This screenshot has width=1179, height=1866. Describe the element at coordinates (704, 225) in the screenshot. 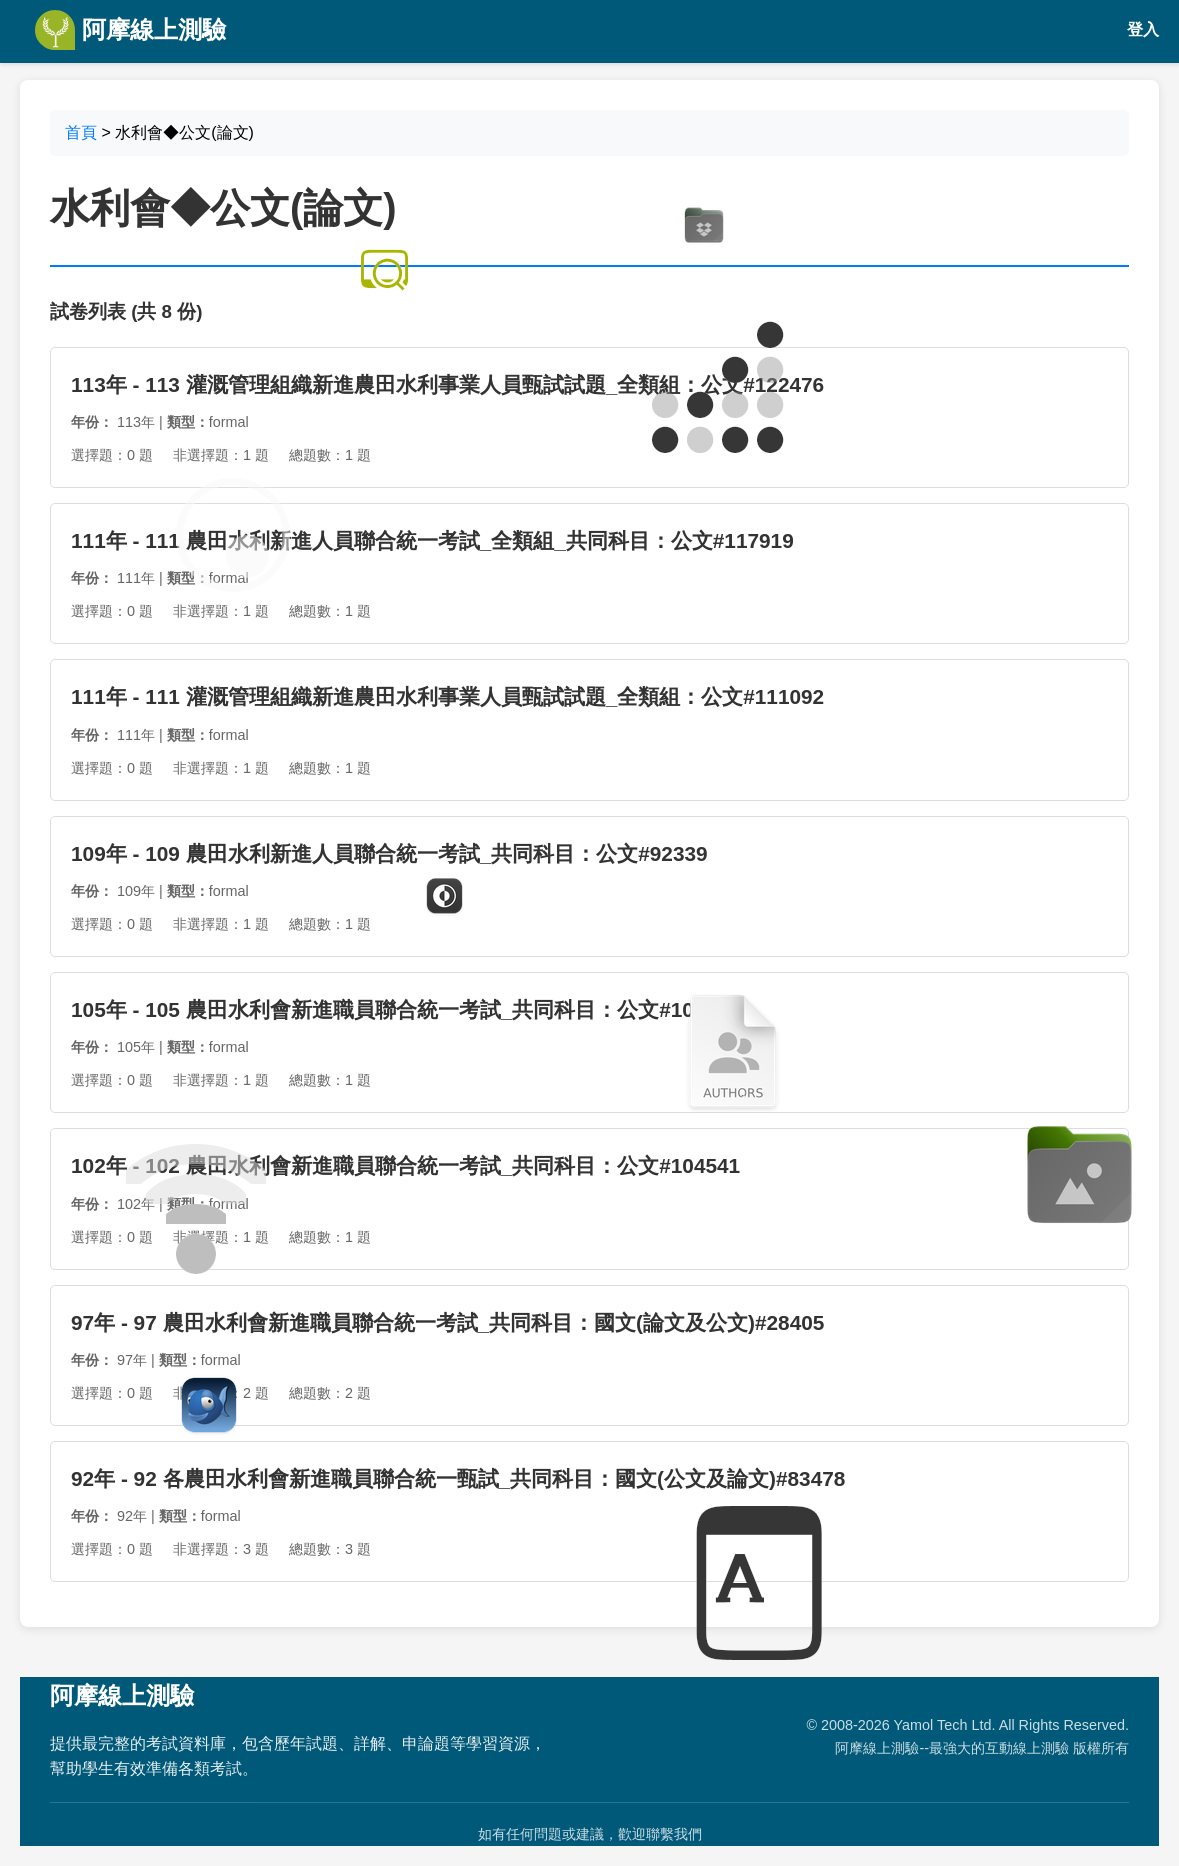

I see `open dropbox synced folder` at that location.